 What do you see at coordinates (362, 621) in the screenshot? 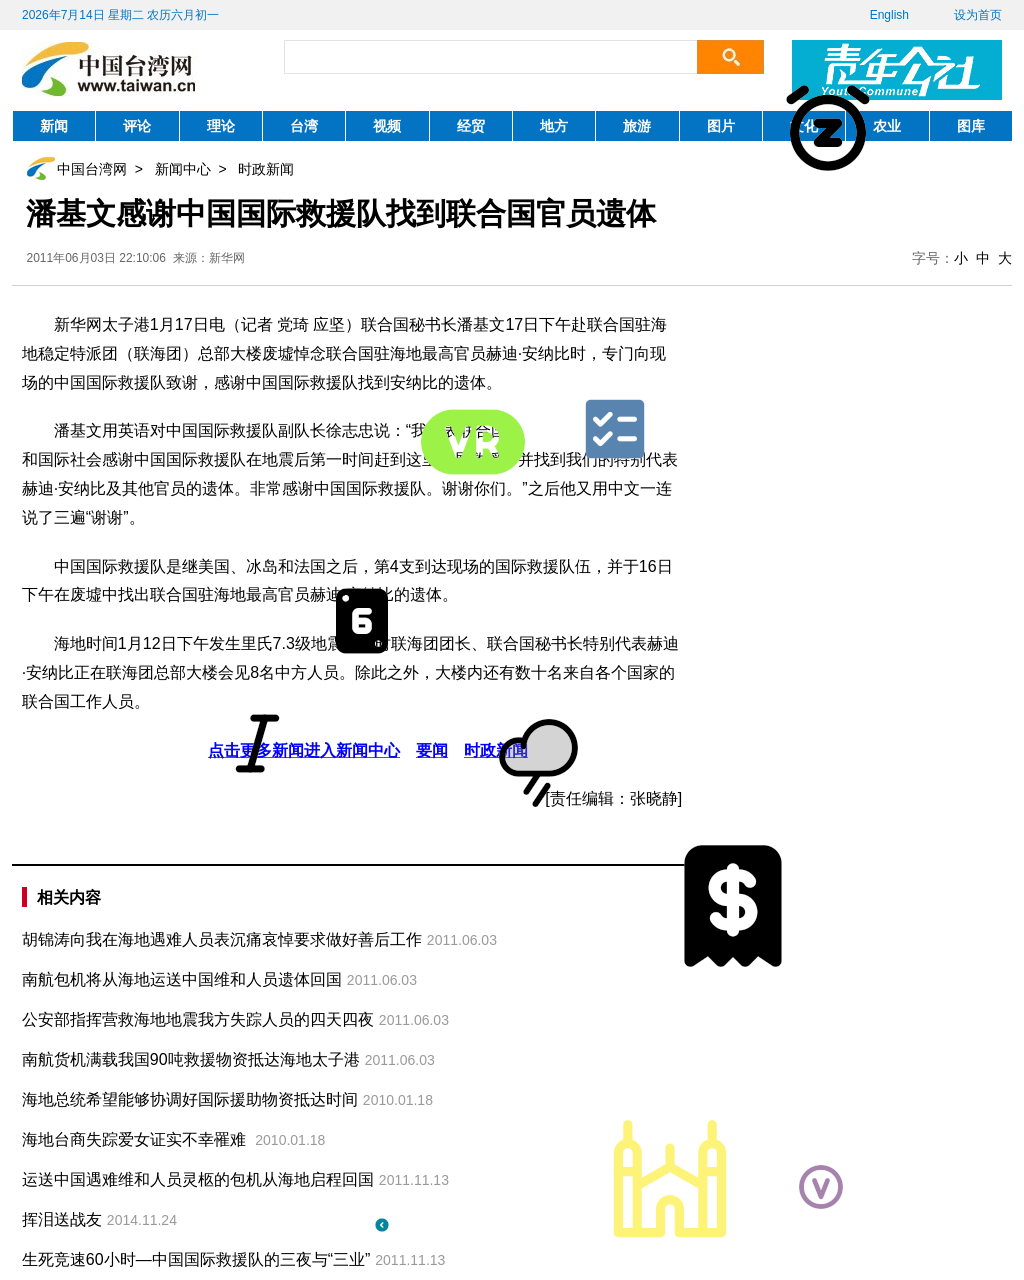
I see `a six of any suit in a card game` at bounding box center [362, 621].